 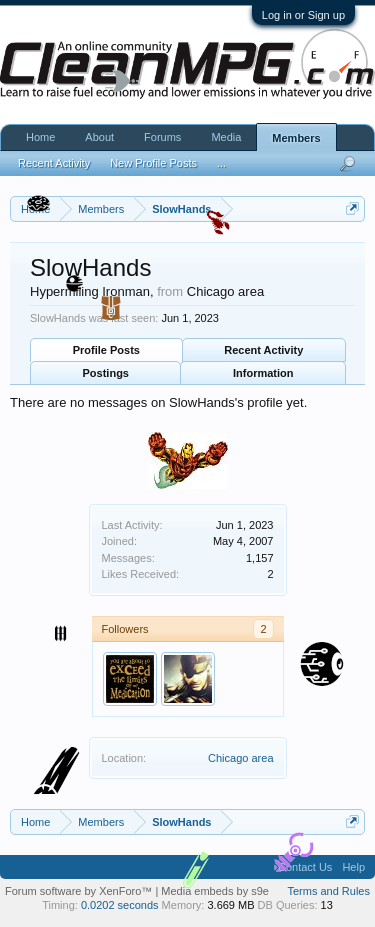 I want to click on access cybernetic or augmentation settings, so click(x=322, y=664).